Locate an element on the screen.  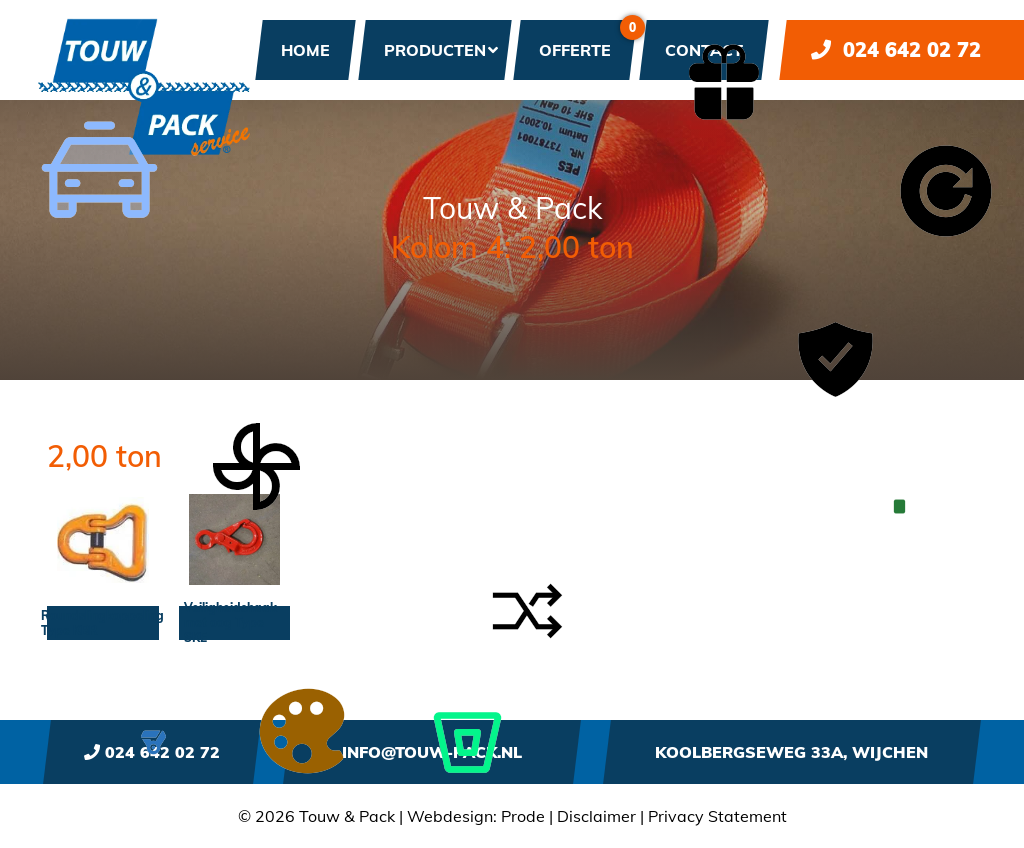
represents a vertical card or panel layout is located at coordinates (899, 506).